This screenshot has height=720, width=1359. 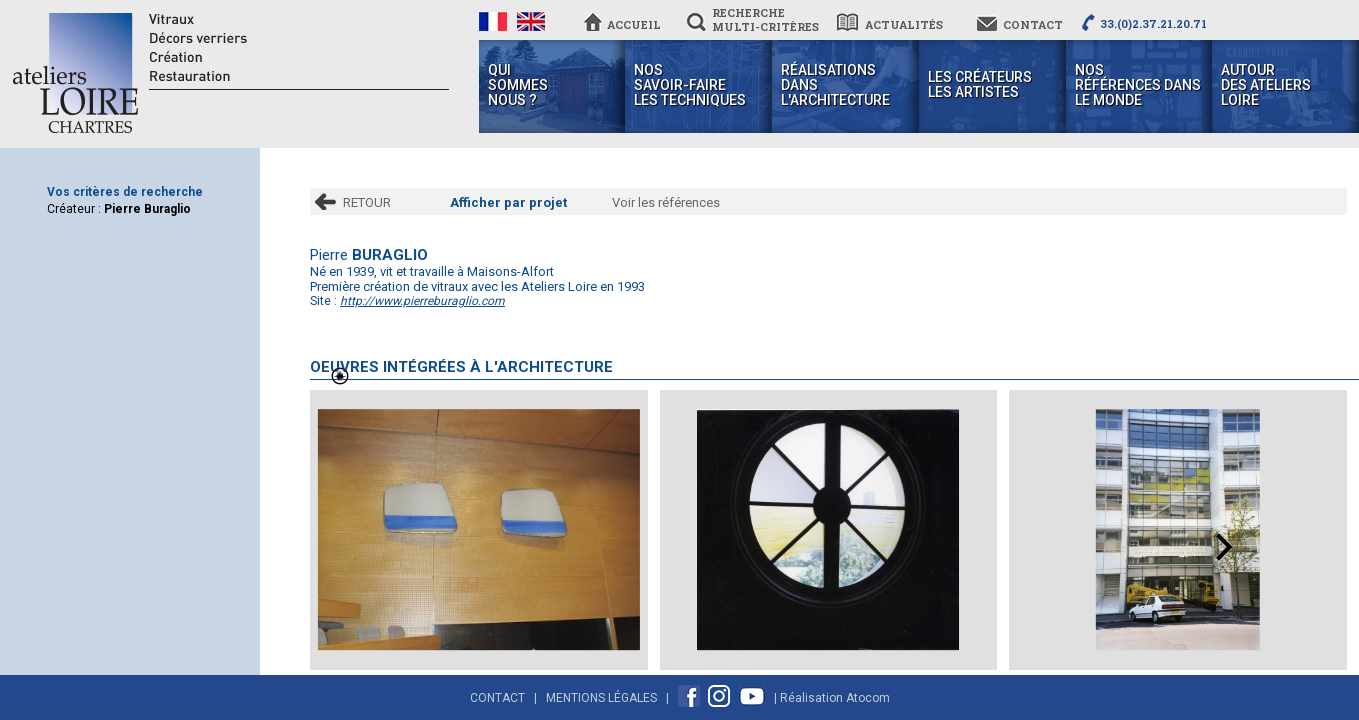 What do you see at coordinates (340, 376) in the screenshot?
I see `creative commons sampling license indicator` at bounding box center [340, 376].